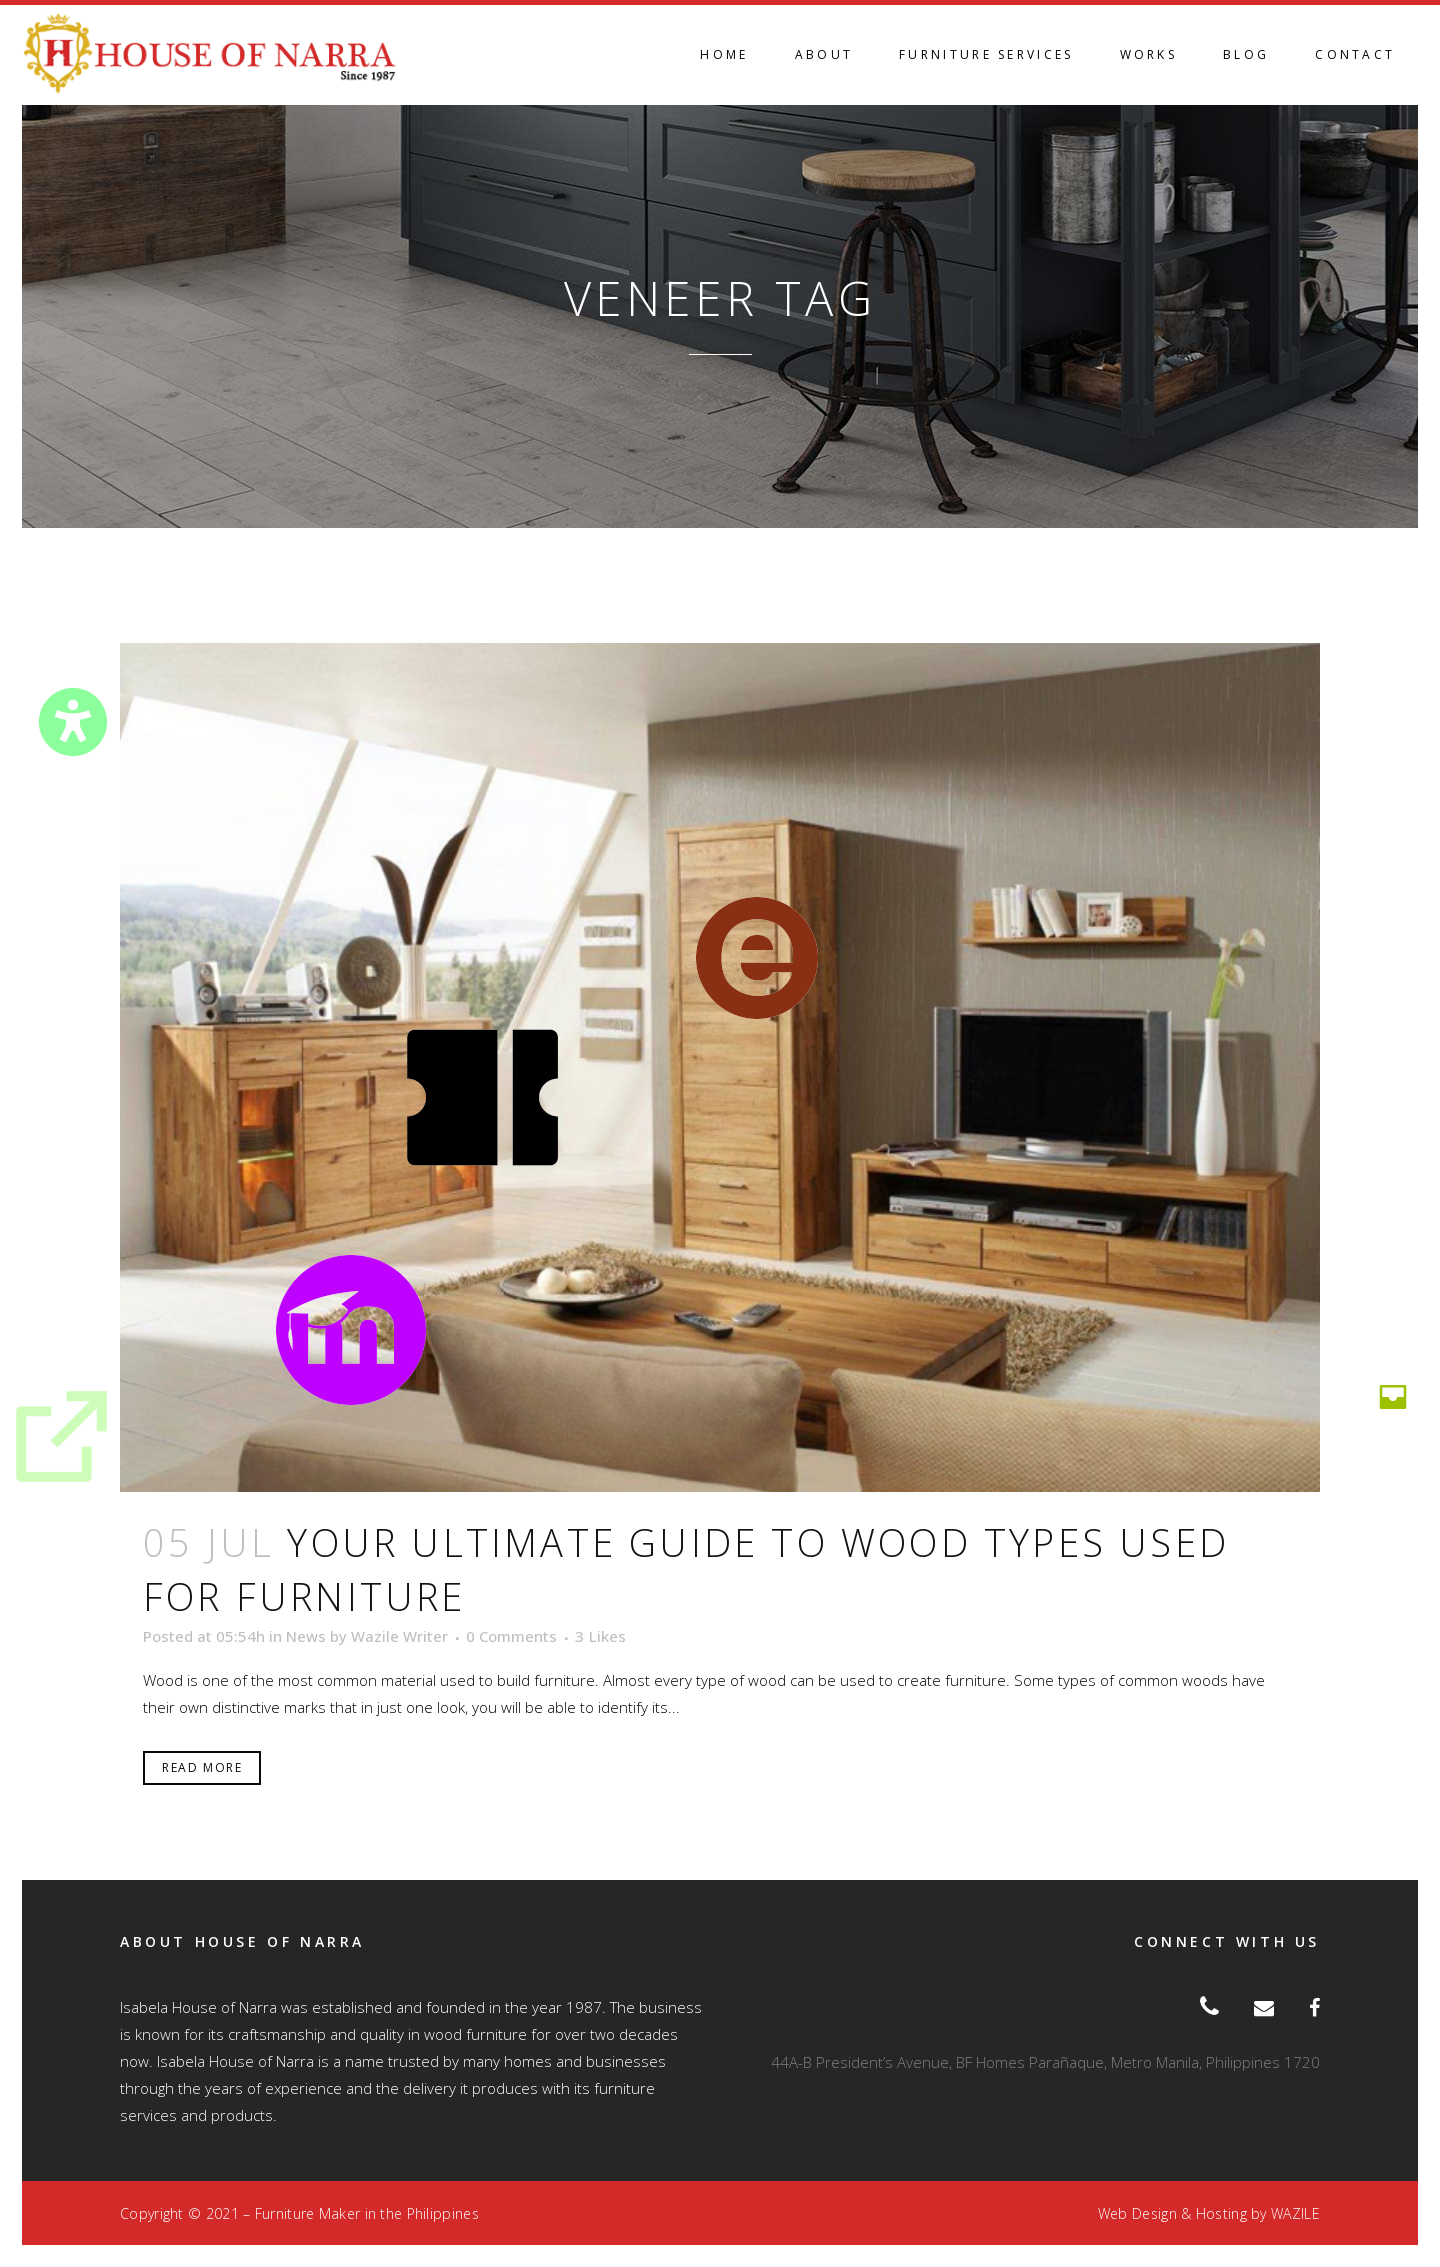 This screenshot has height=2267, width=1440. I want to click on open Moodle learning management system, so click(351, 1330).